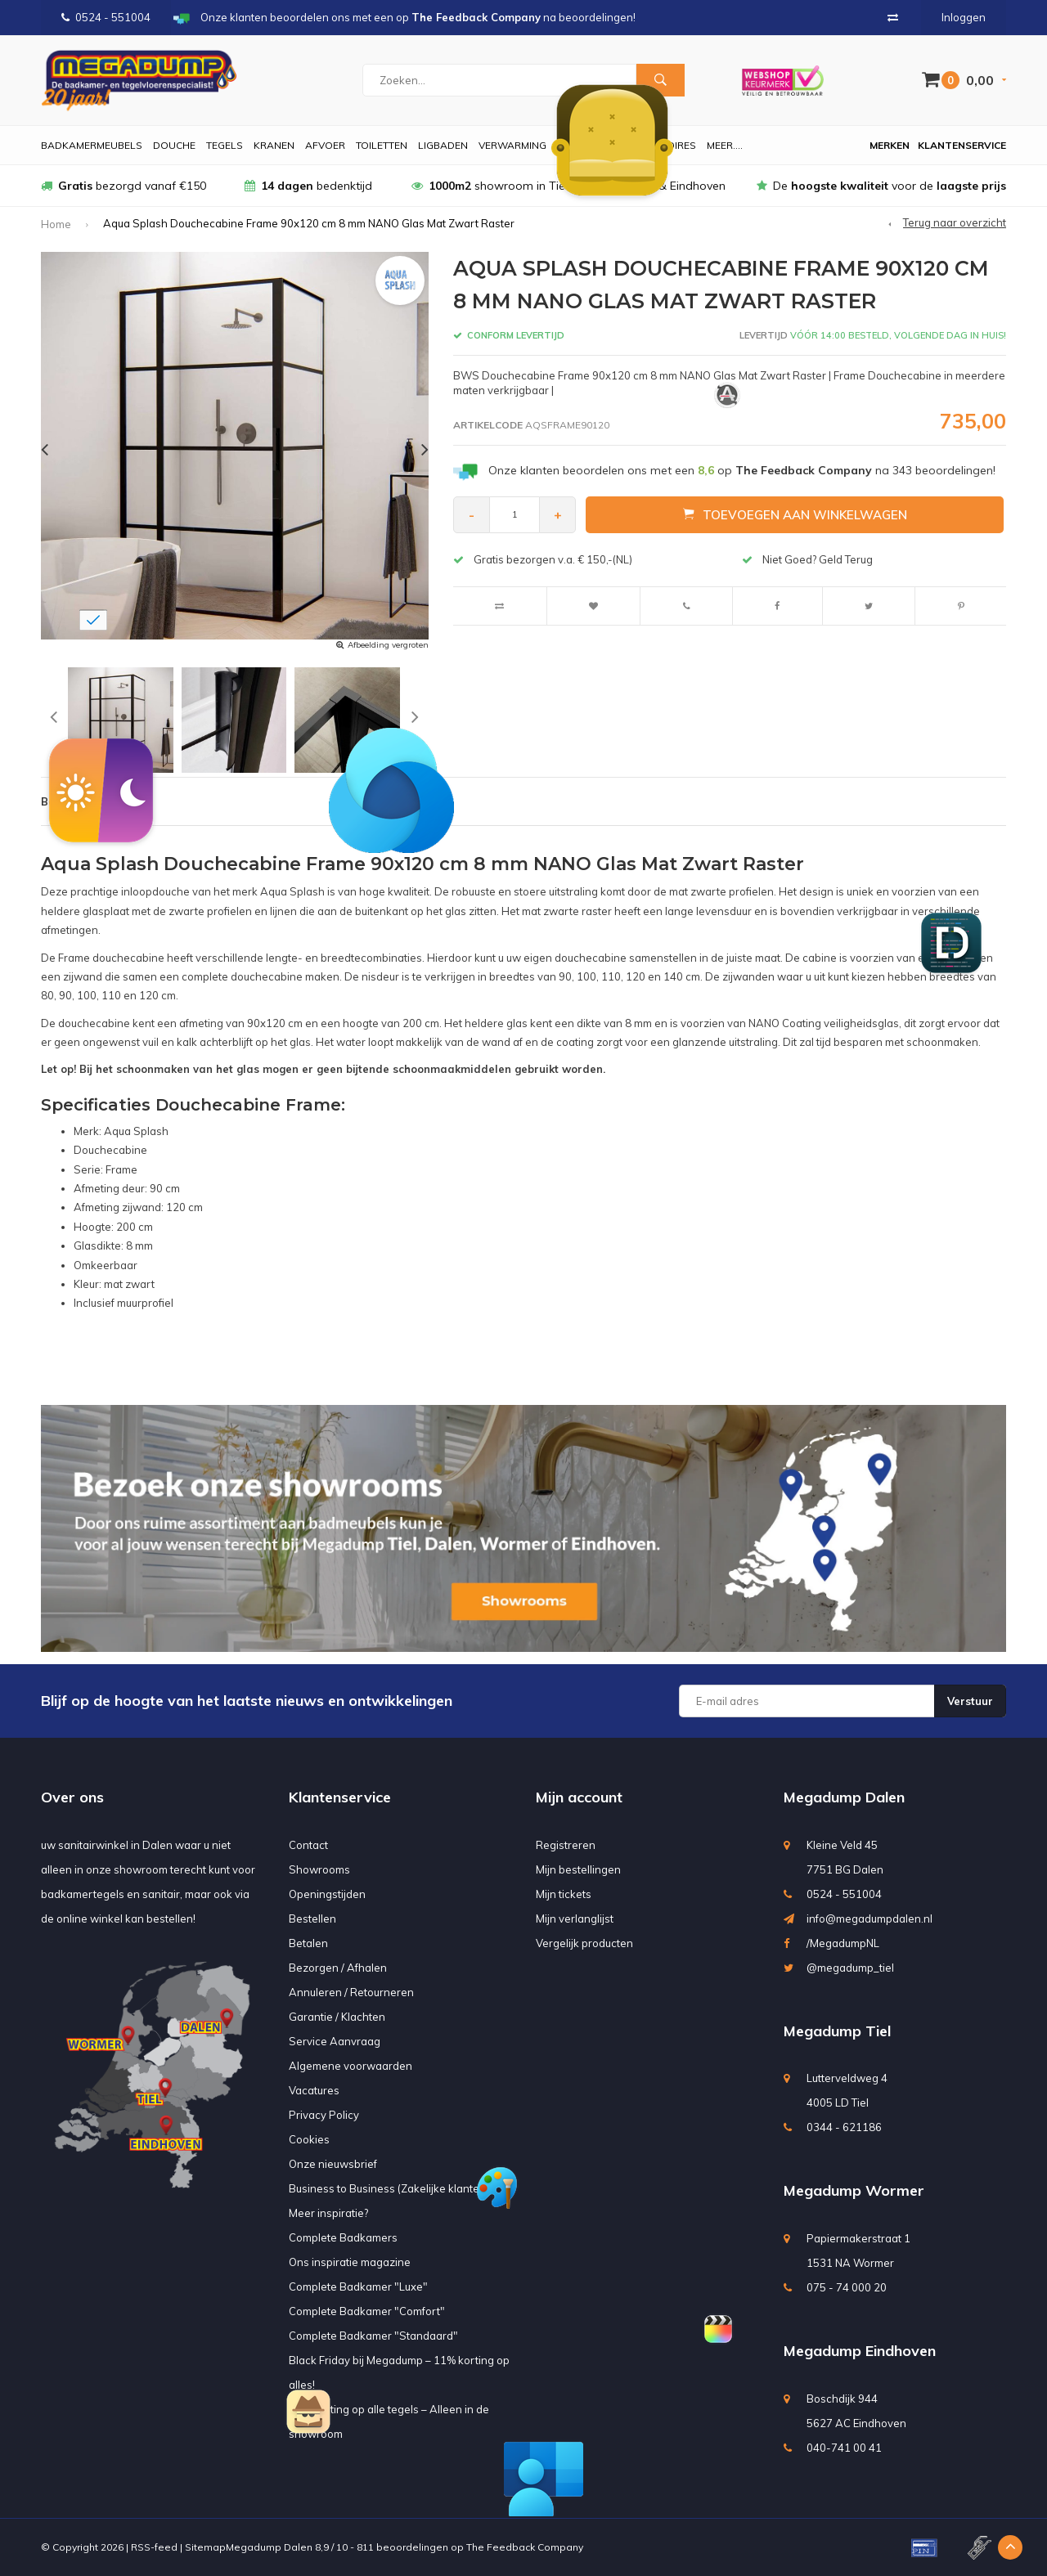 Image resolution: width=1047 pixels, height=2576 pixels. I want to click on open d-spy application for debugging d-bus, so click(308, 2412).